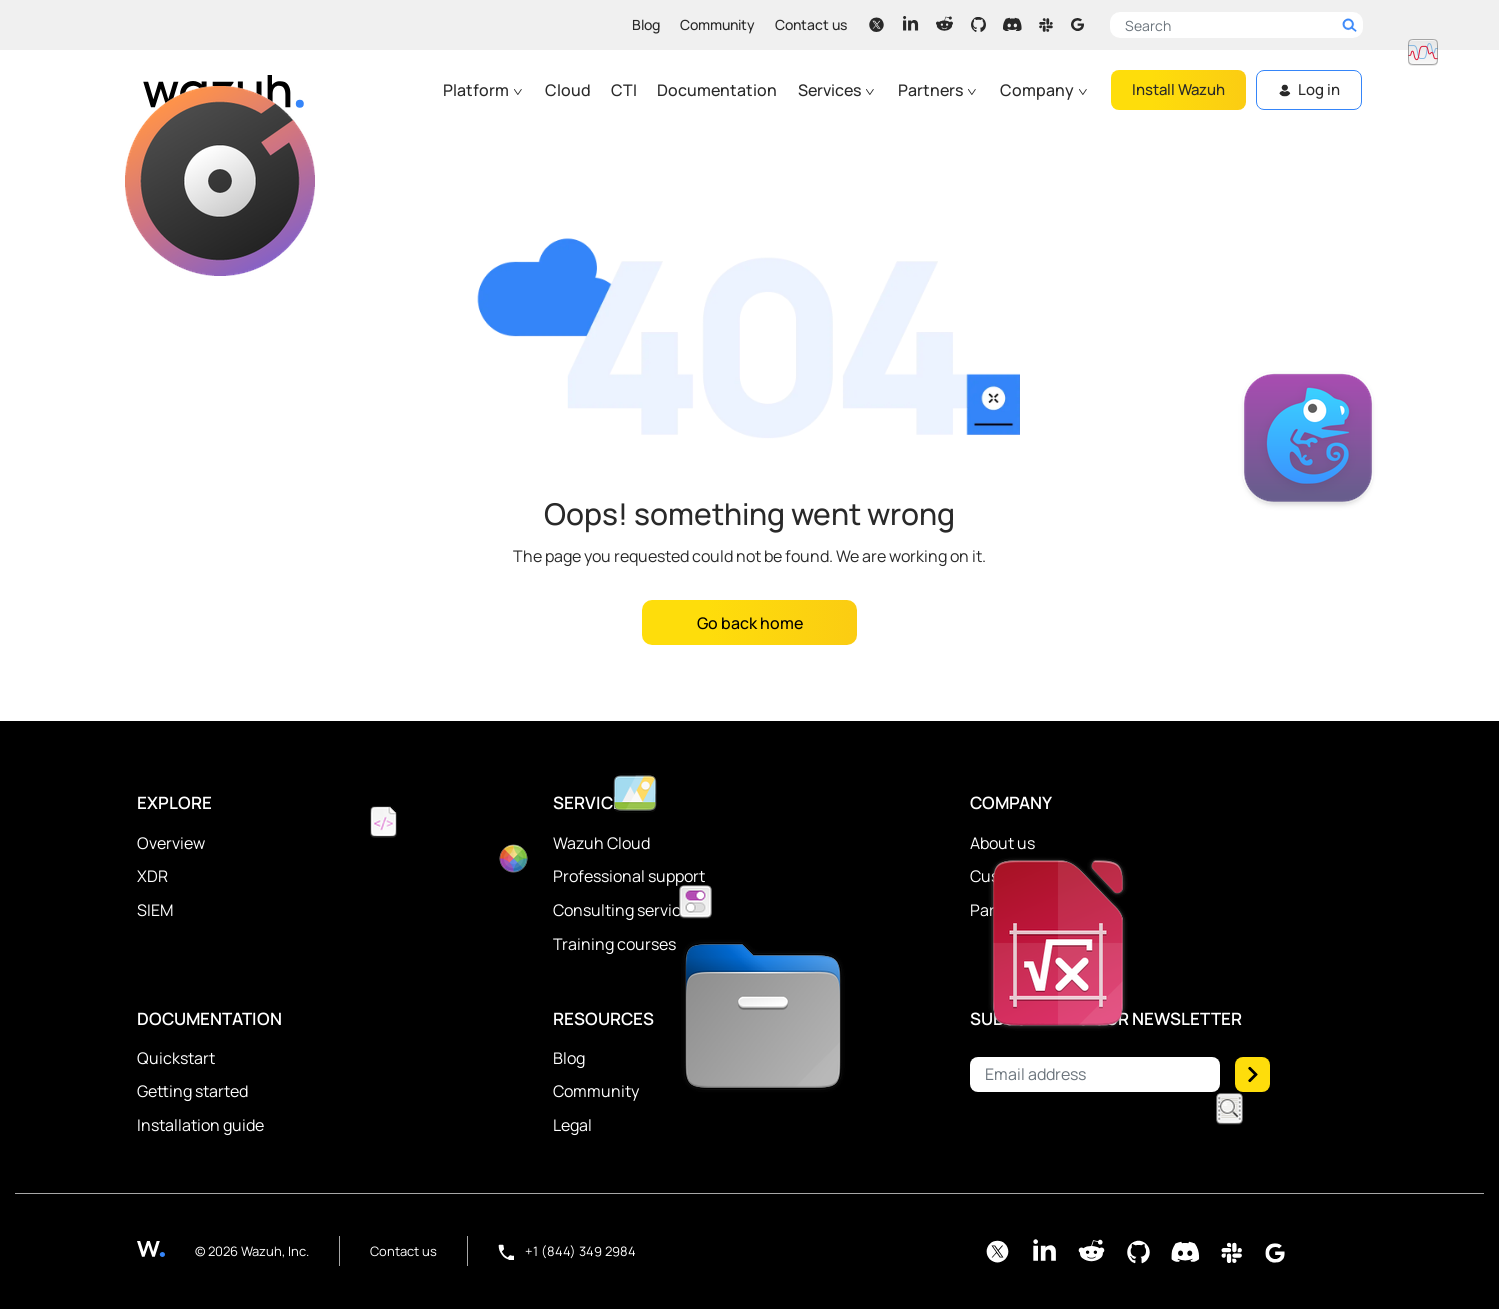 This screenshot has width=1499, height=1309. I want to click on open the photo gallery app, so click(635, 793).